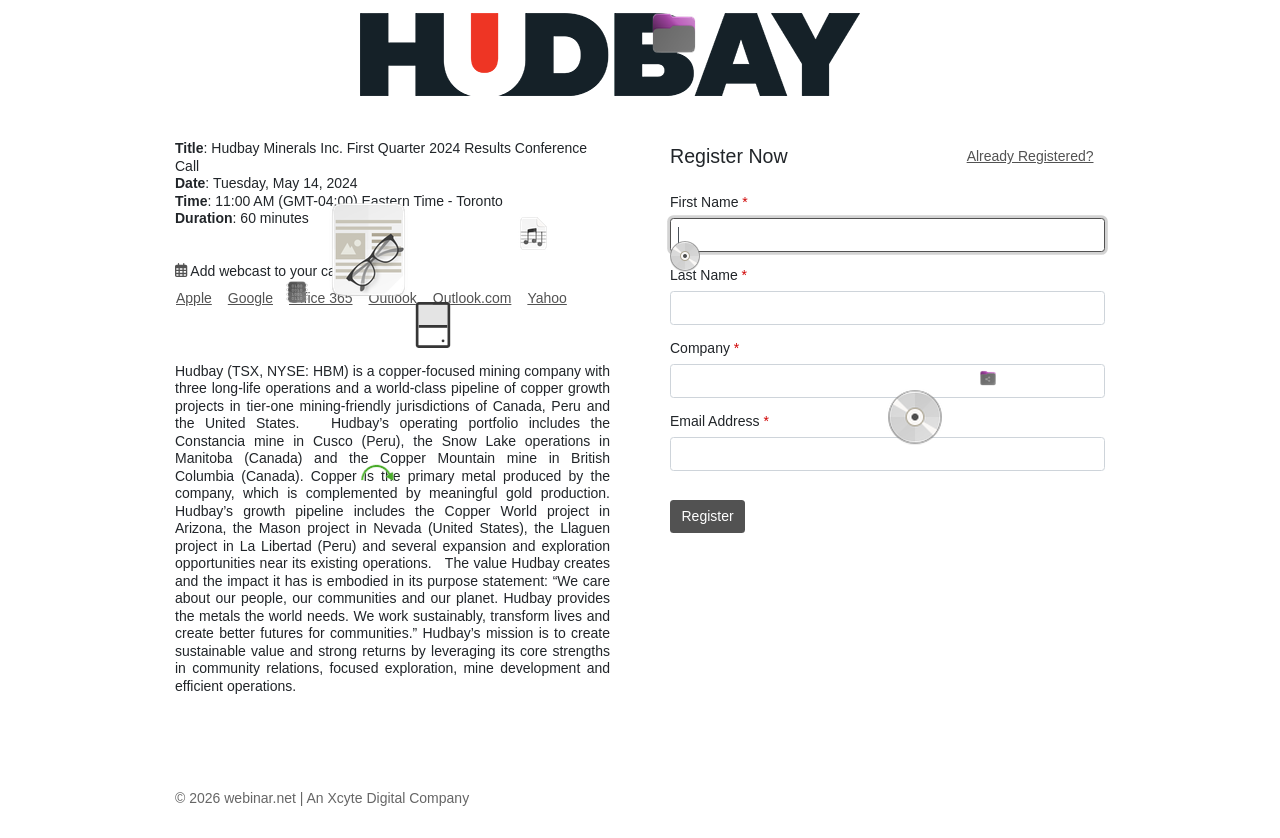 The width and height of the screenshot is (1280, 838). Describe the element at coordinates (915, 417) in the screenshot. I see `indicates a DVD-RW drive or rewritable disc device` at that location.